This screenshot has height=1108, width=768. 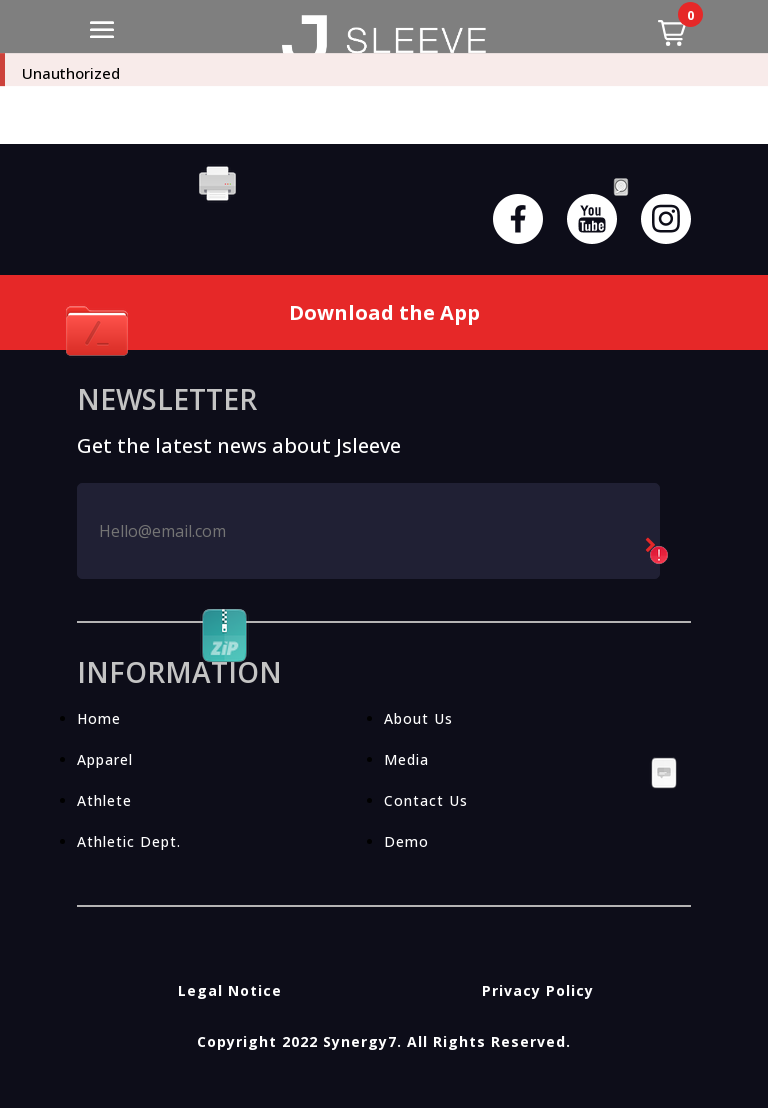 What do you see at coordinates (97, 331) in the screenshot?
I see `access the root directory folder` at bounding box center [97, 331].